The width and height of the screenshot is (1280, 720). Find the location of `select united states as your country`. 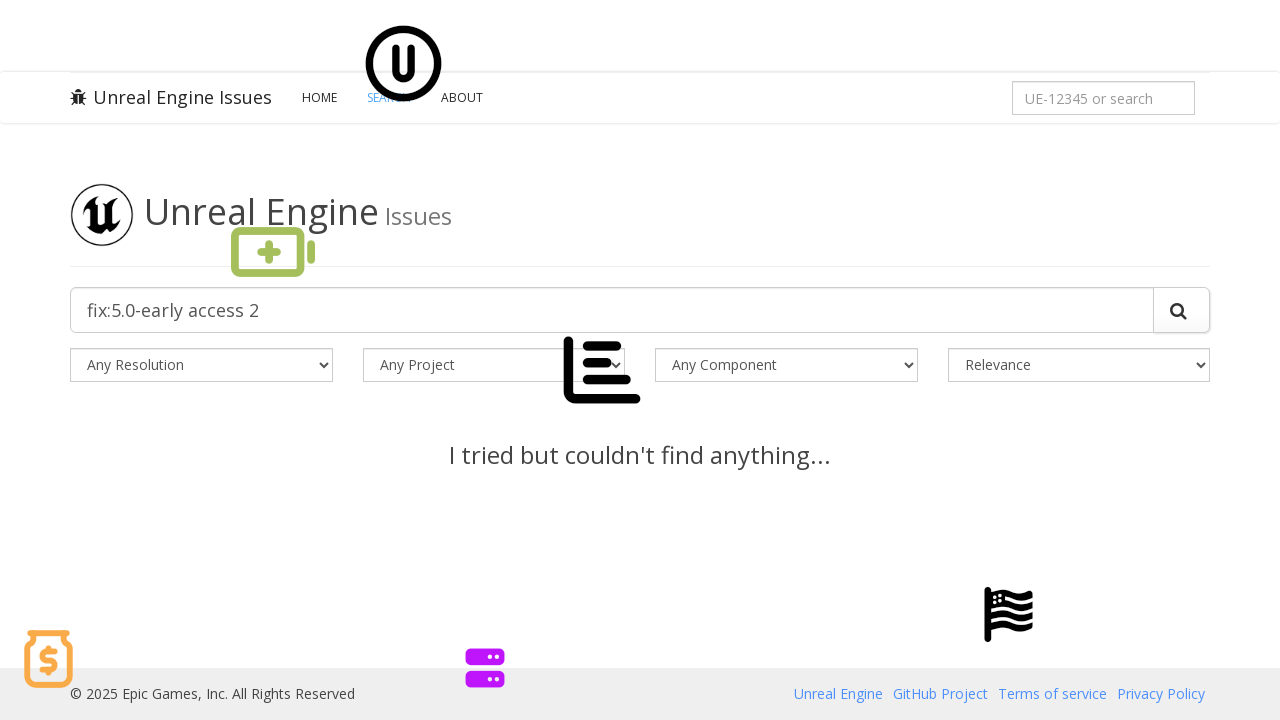

select united states as your country is located at coordinates (1008, 614).